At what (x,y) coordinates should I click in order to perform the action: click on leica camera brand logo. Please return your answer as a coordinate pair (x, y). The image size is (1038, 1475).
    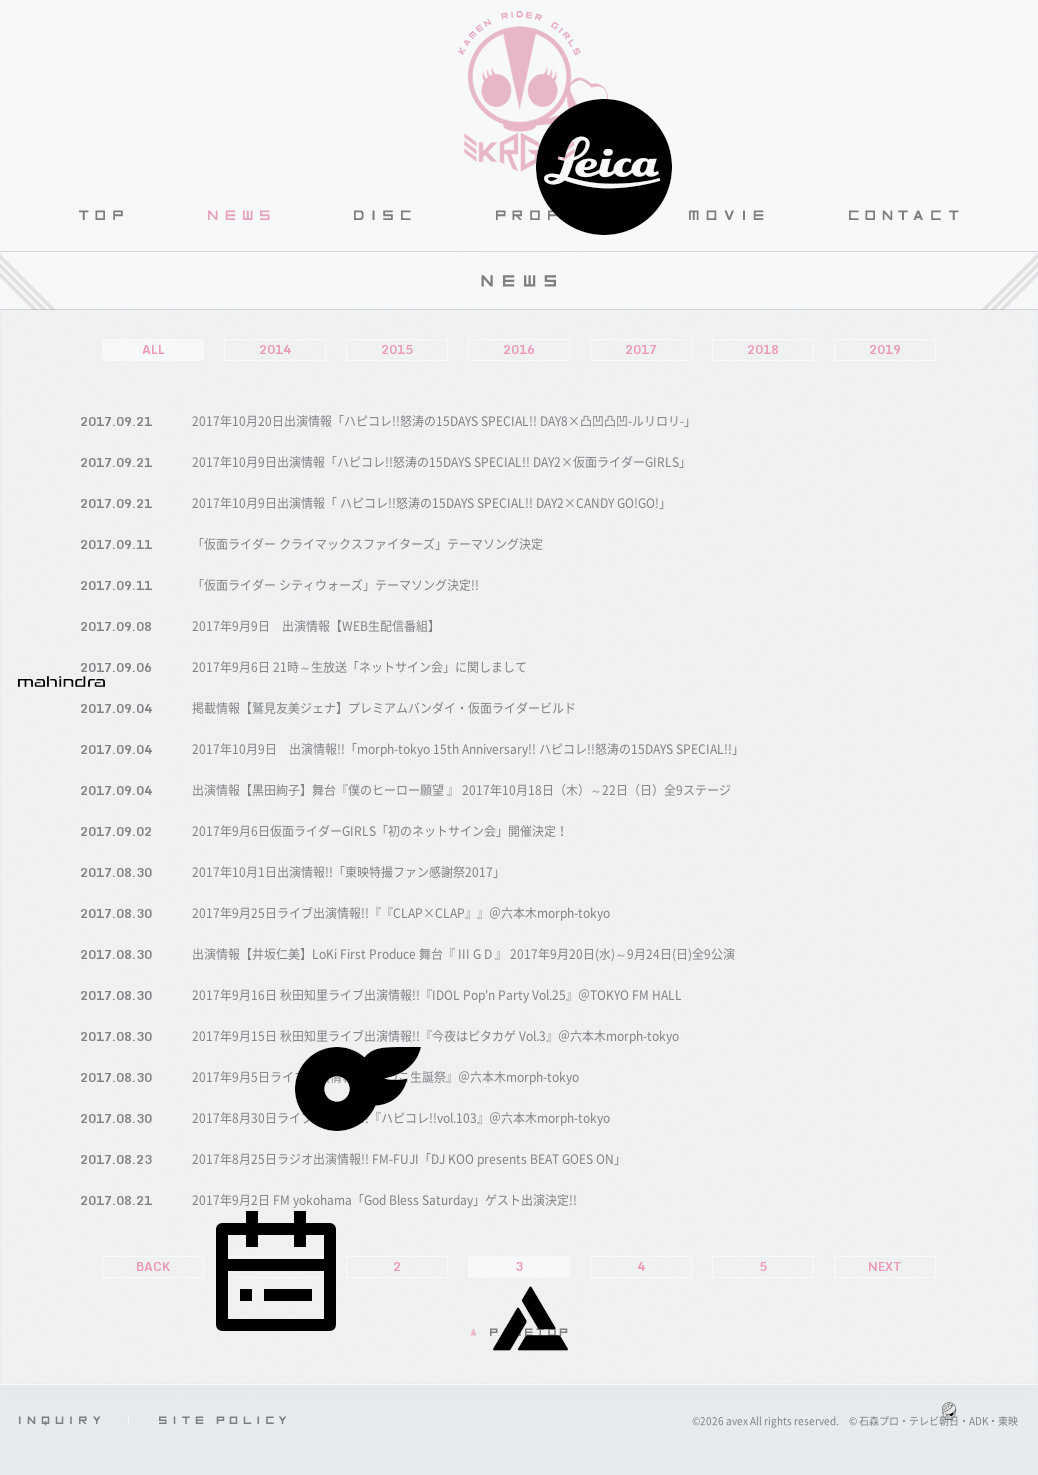
    Looking at the image, I should click on (604, 167).